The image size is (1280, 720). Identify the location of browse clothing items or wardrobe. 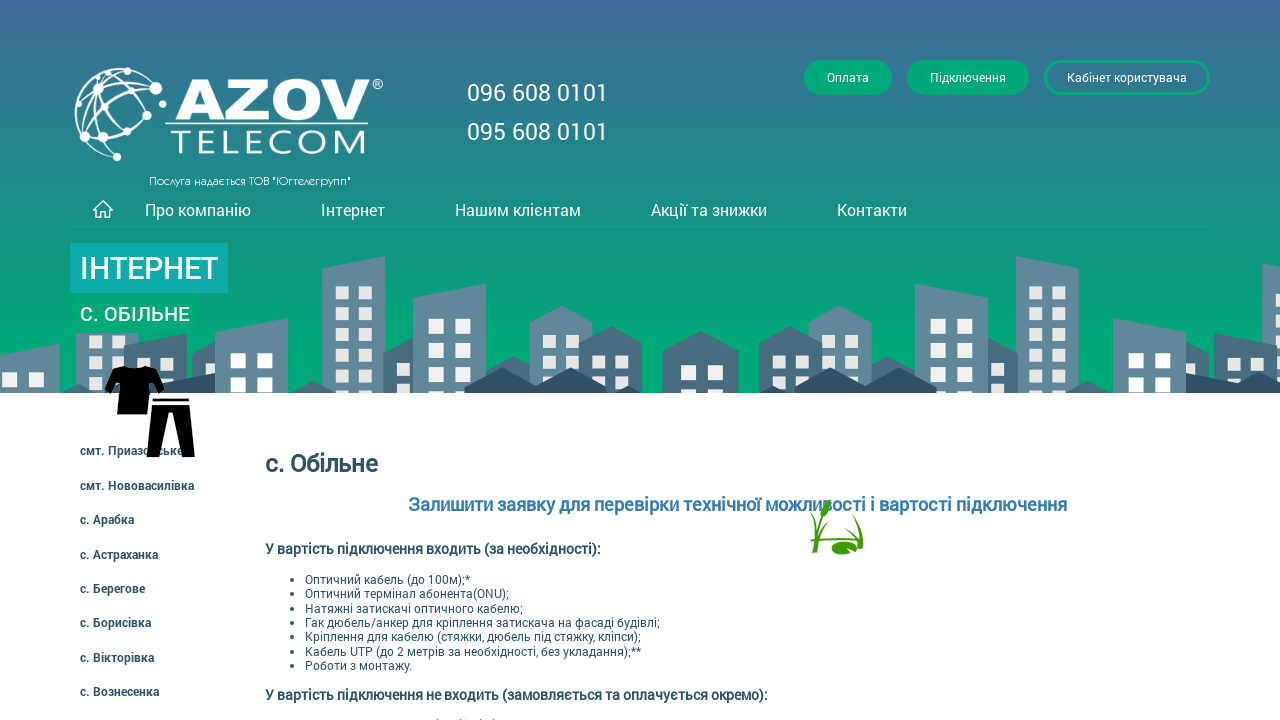
(149, 411).